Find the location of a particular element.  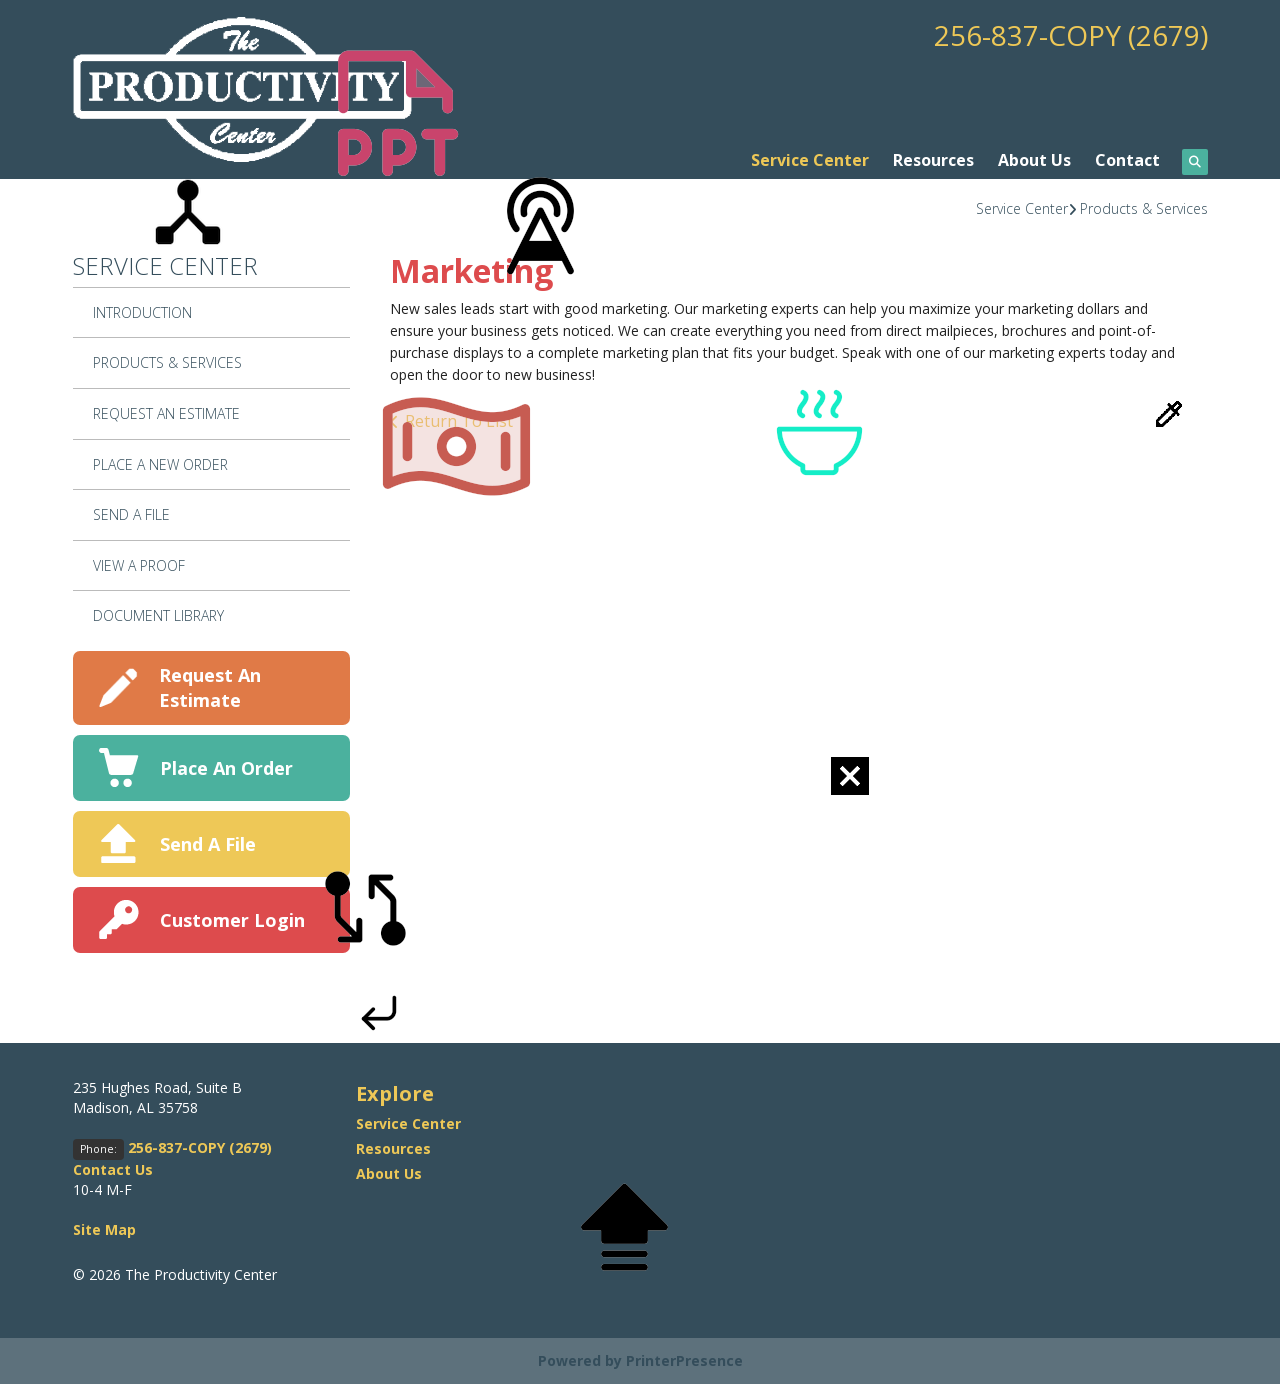

indicates cellular network signal or coverage is located at coordinates (540, 227).